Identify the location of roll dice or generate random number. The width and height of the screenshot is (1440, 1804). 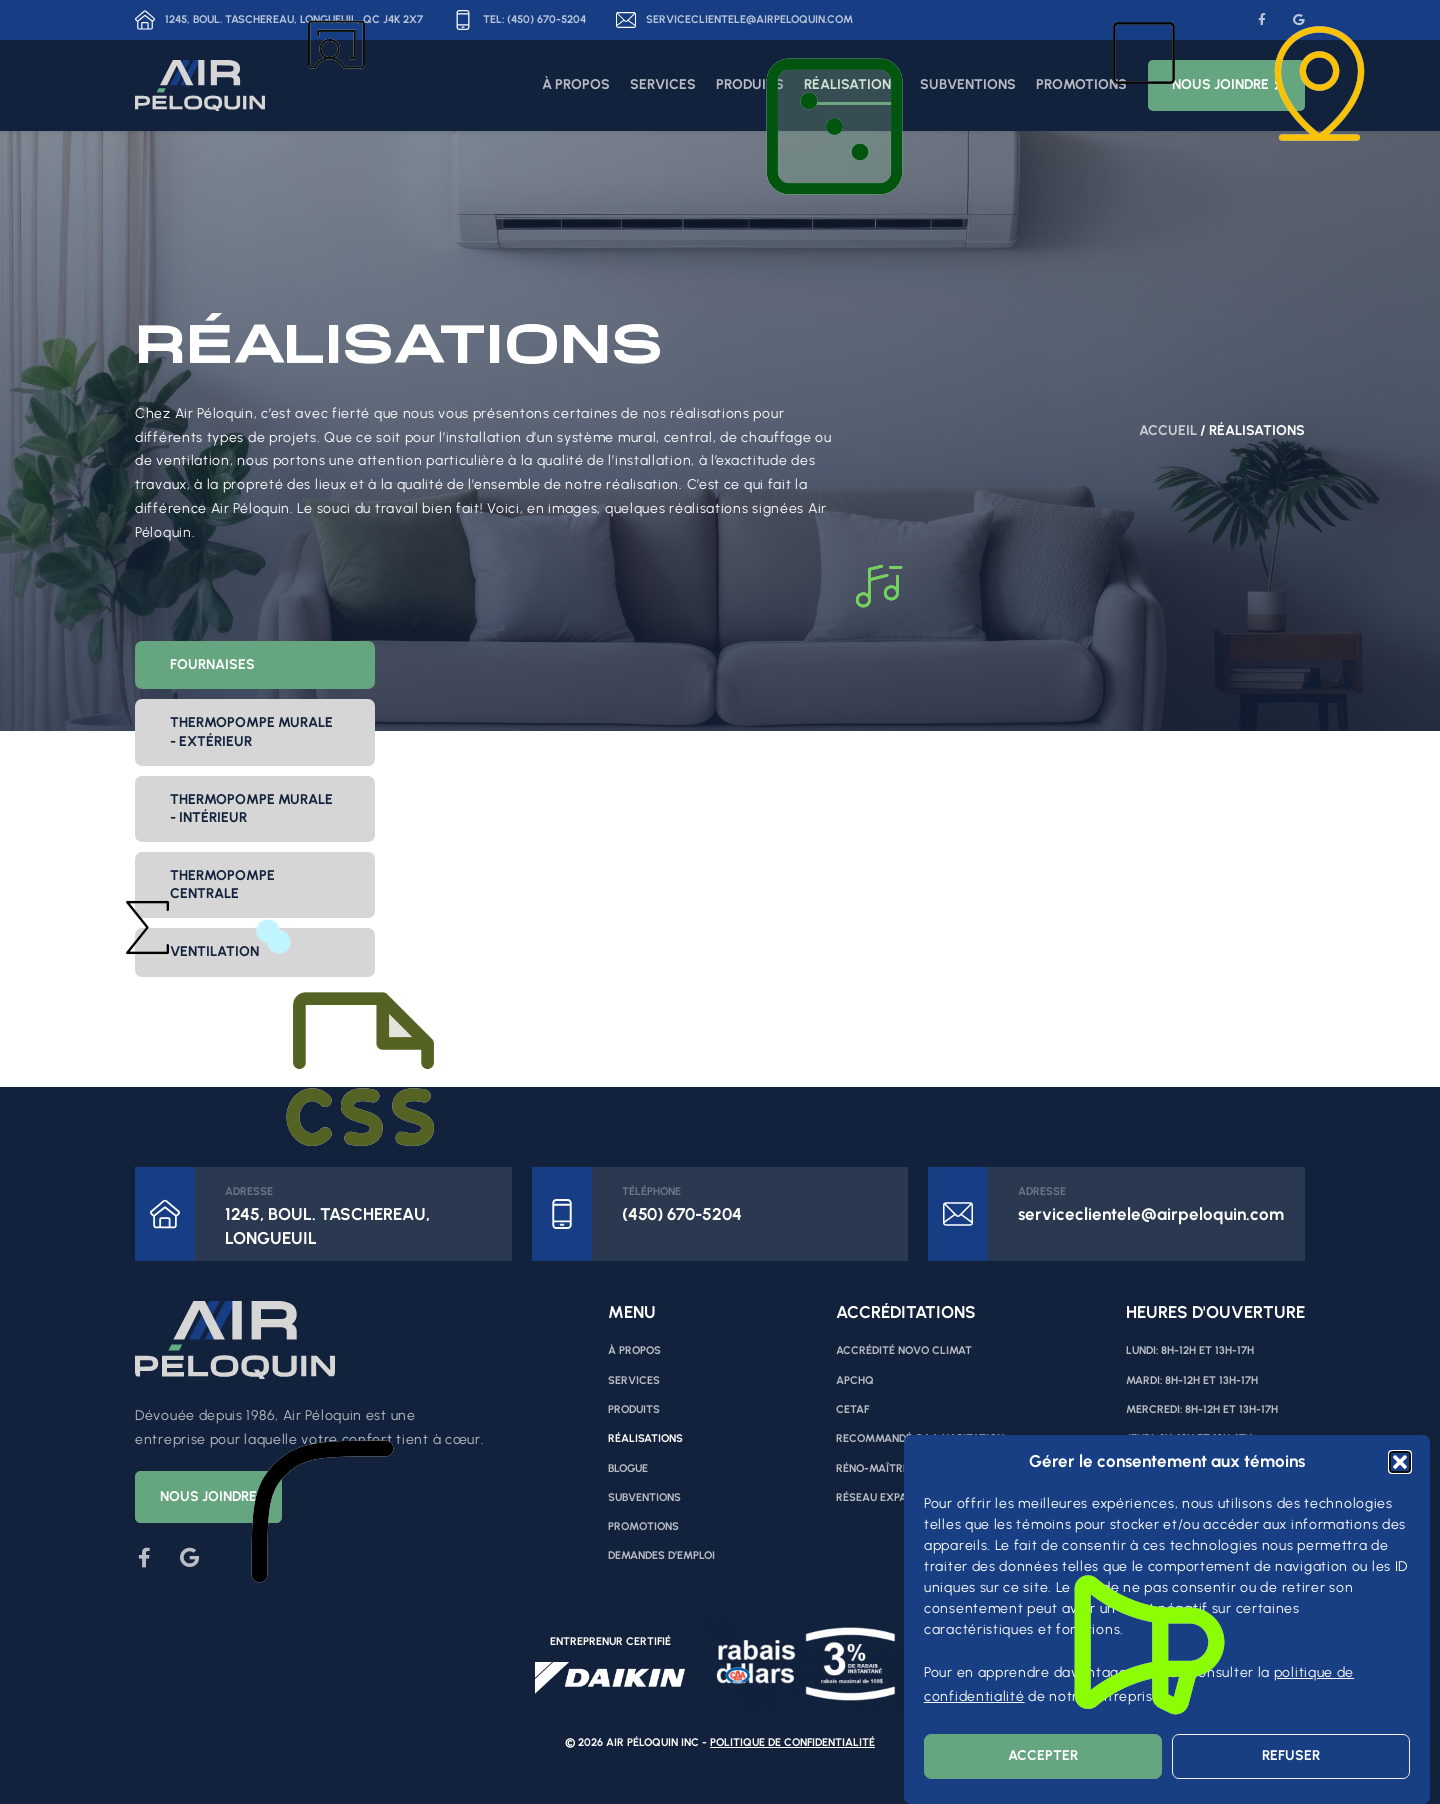
(834, 126).